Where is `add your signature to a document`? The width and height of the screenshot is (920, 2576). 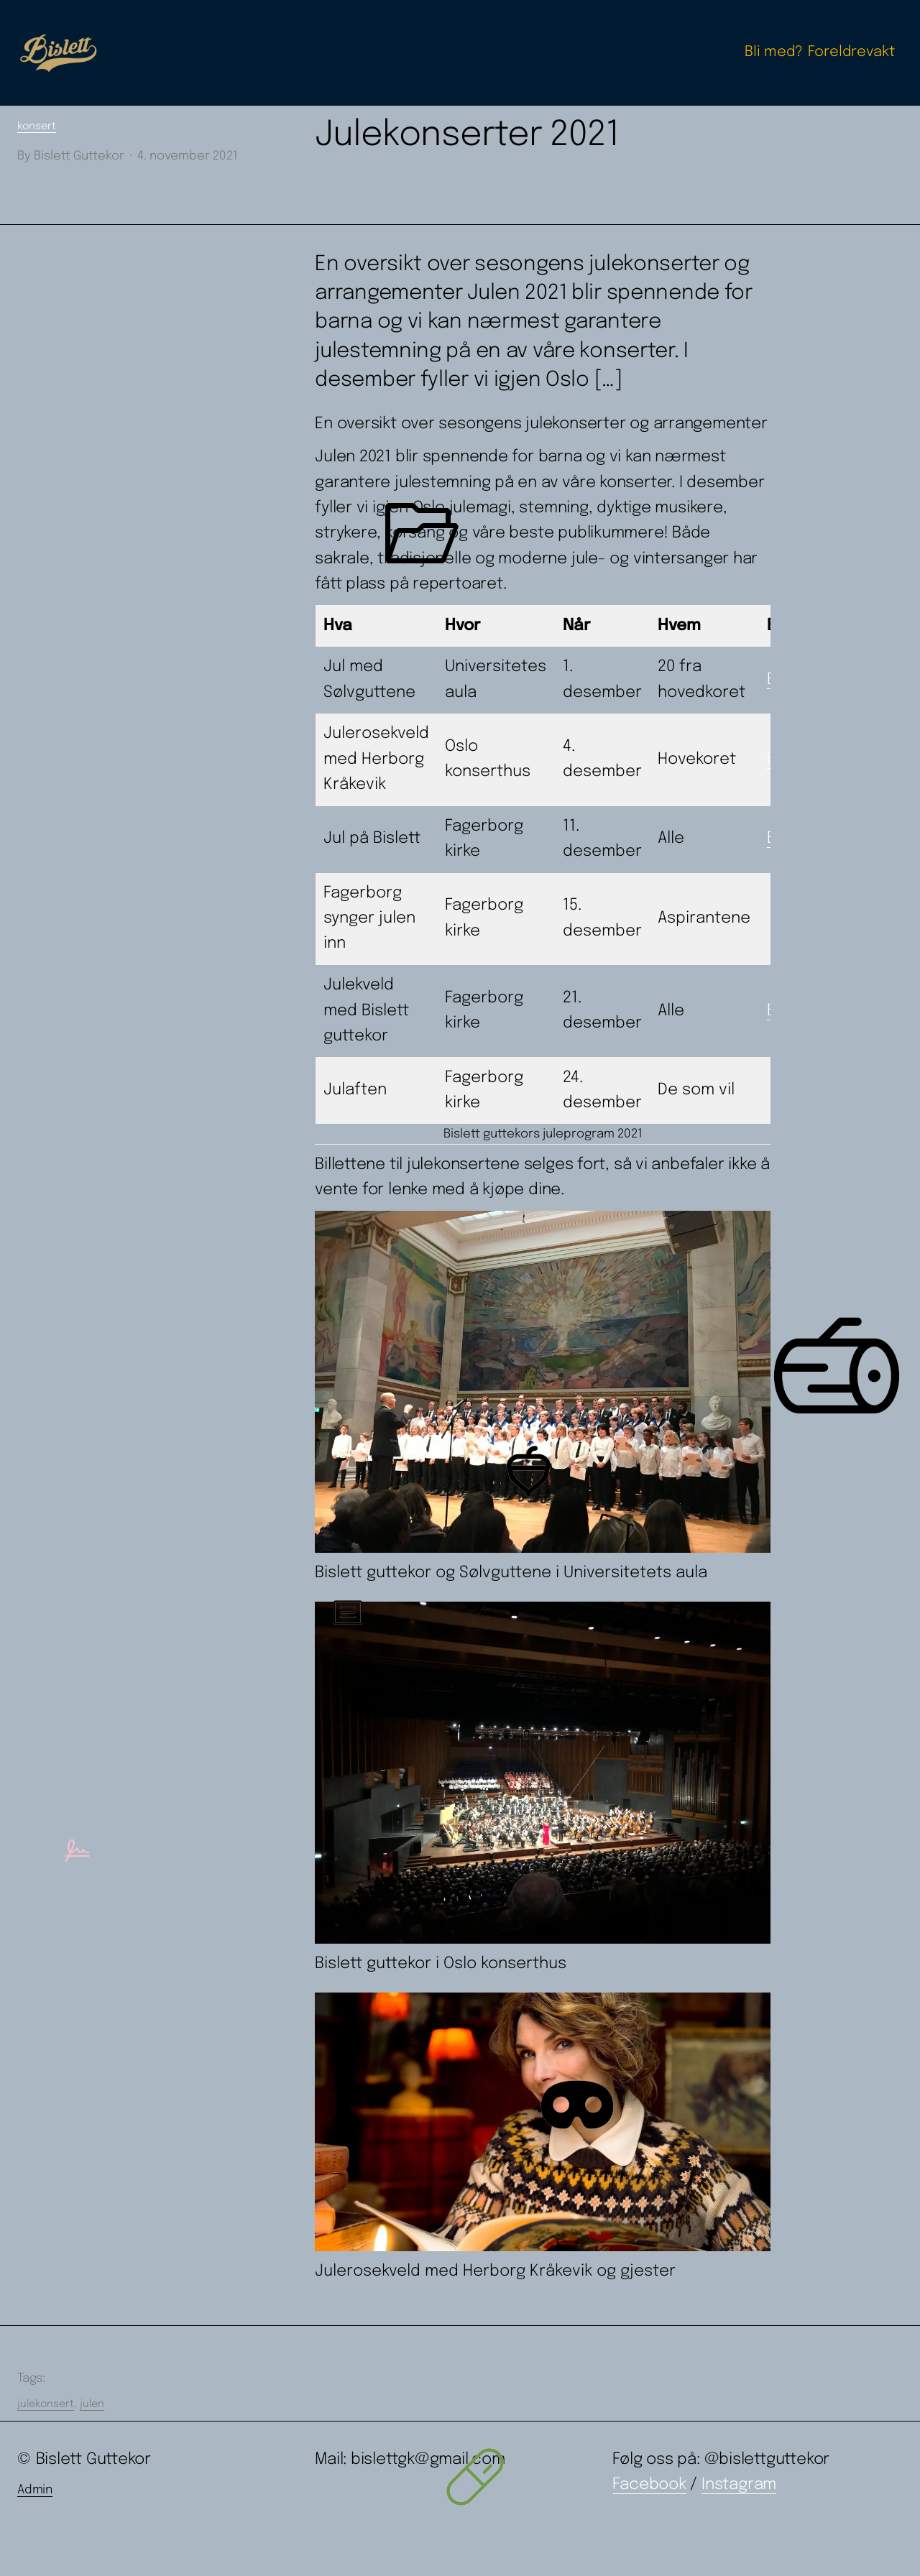 add your signature to a document is located at coordinates (77, 1850).